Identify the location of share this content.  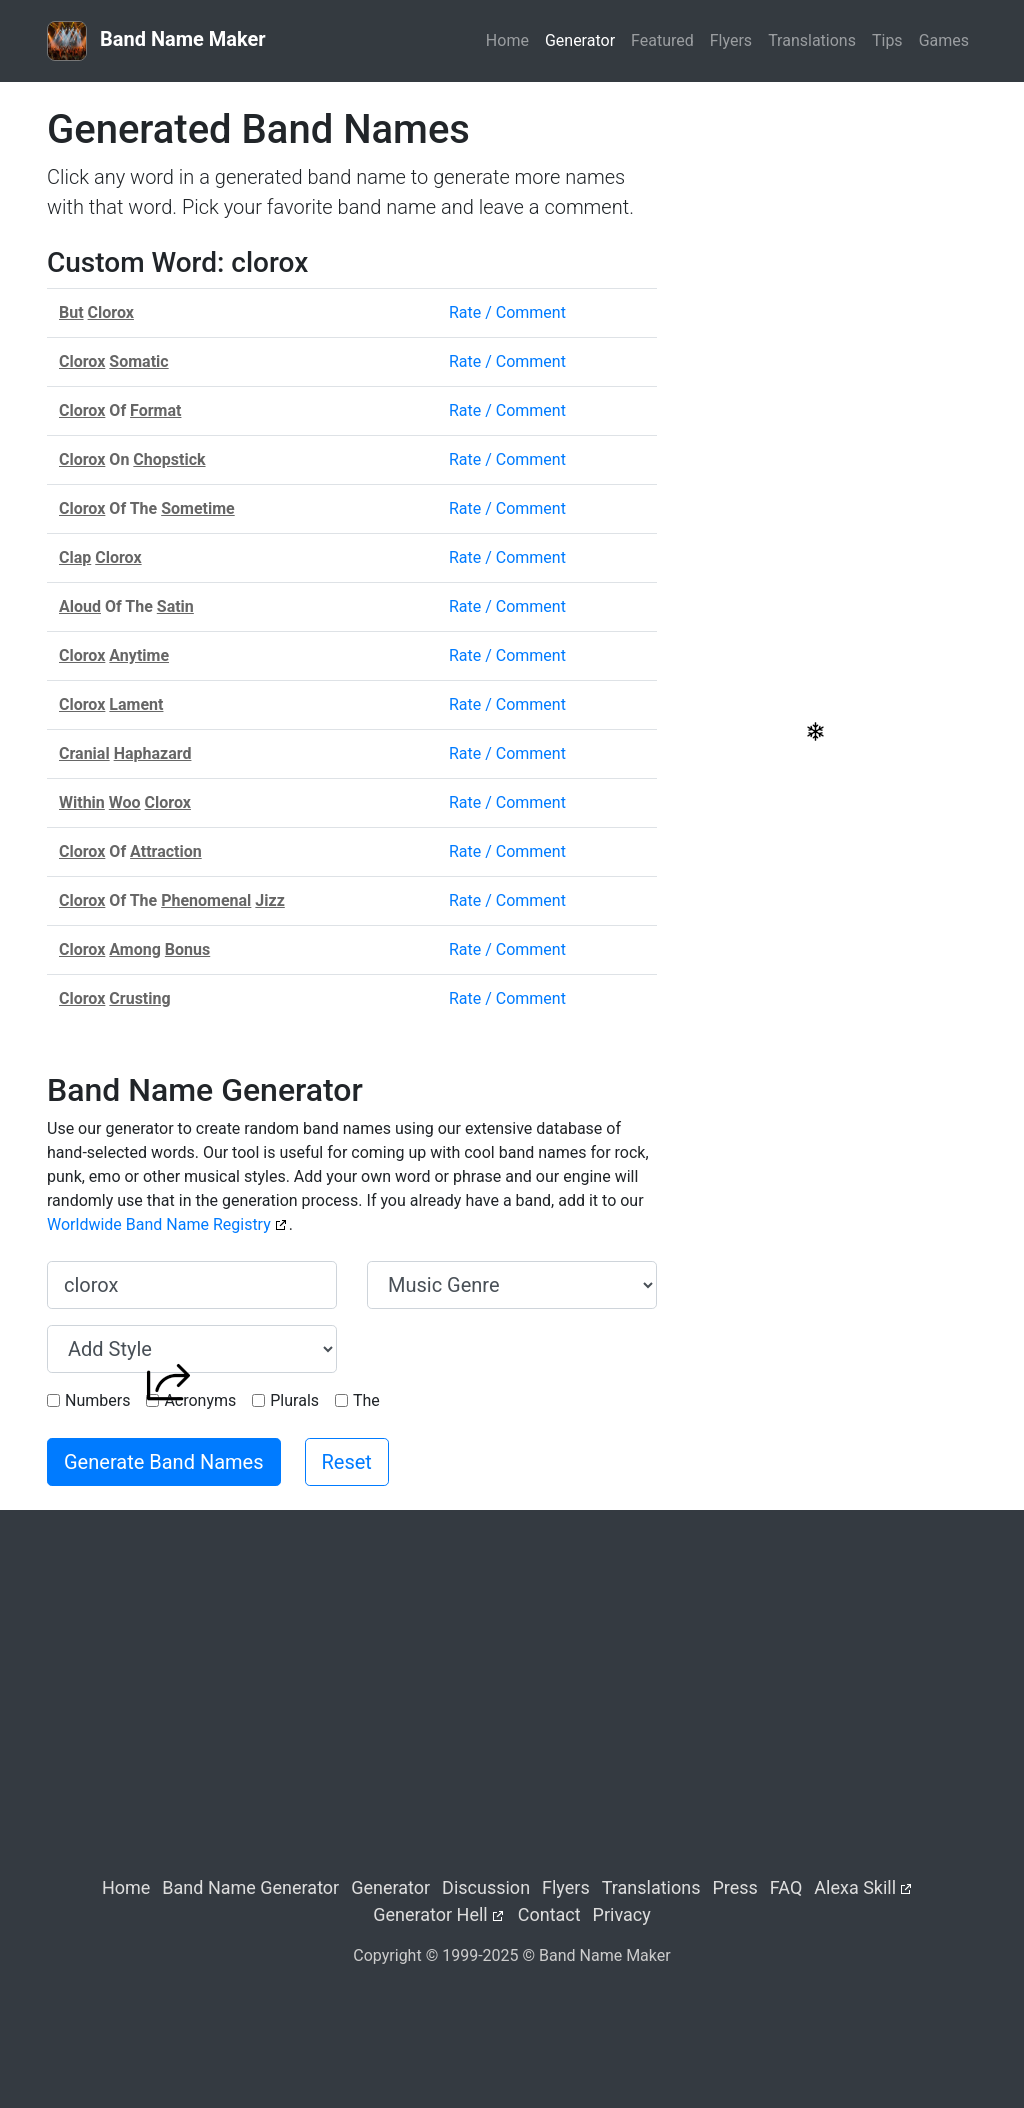
(168, 1380).